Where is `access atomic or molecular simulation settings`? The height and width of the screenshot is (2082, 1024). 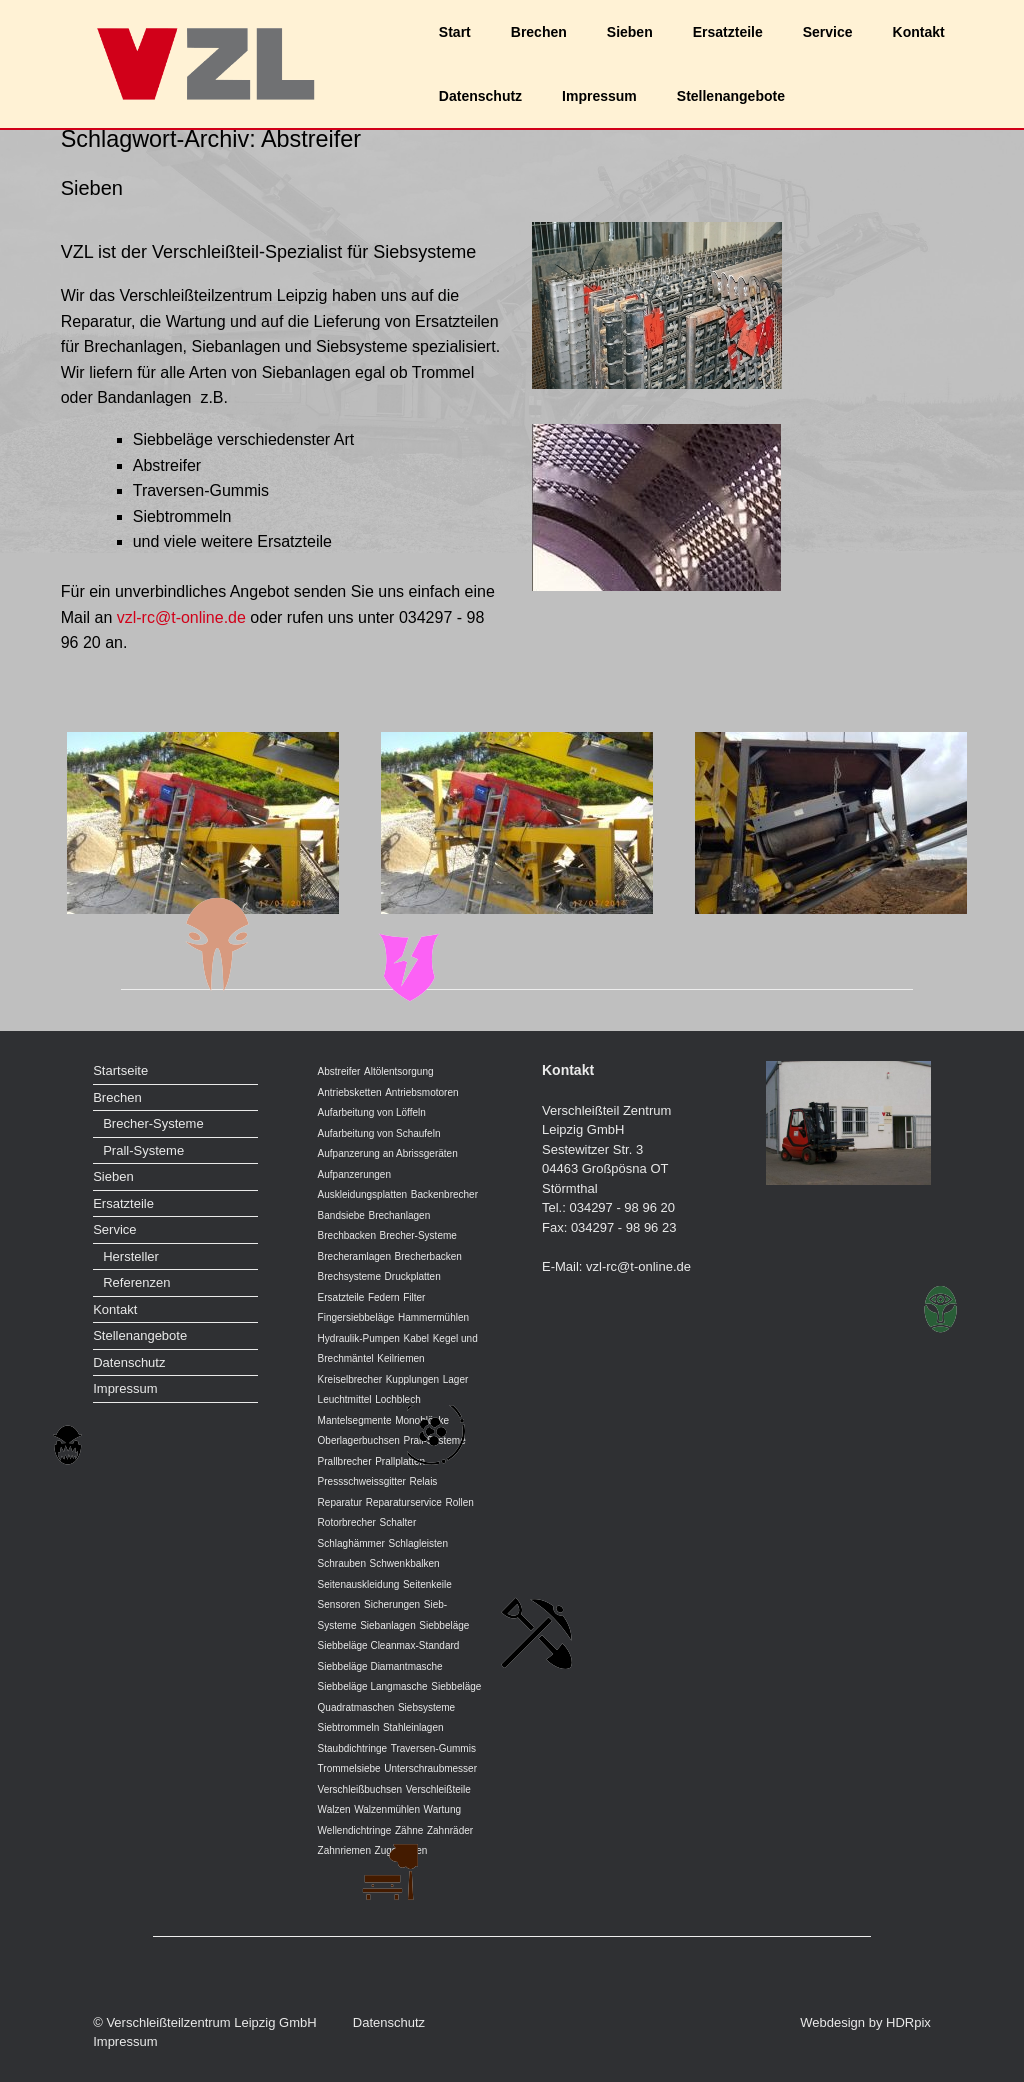 access atomic or molecular simulation settings is located at coordinates (437, 1435).